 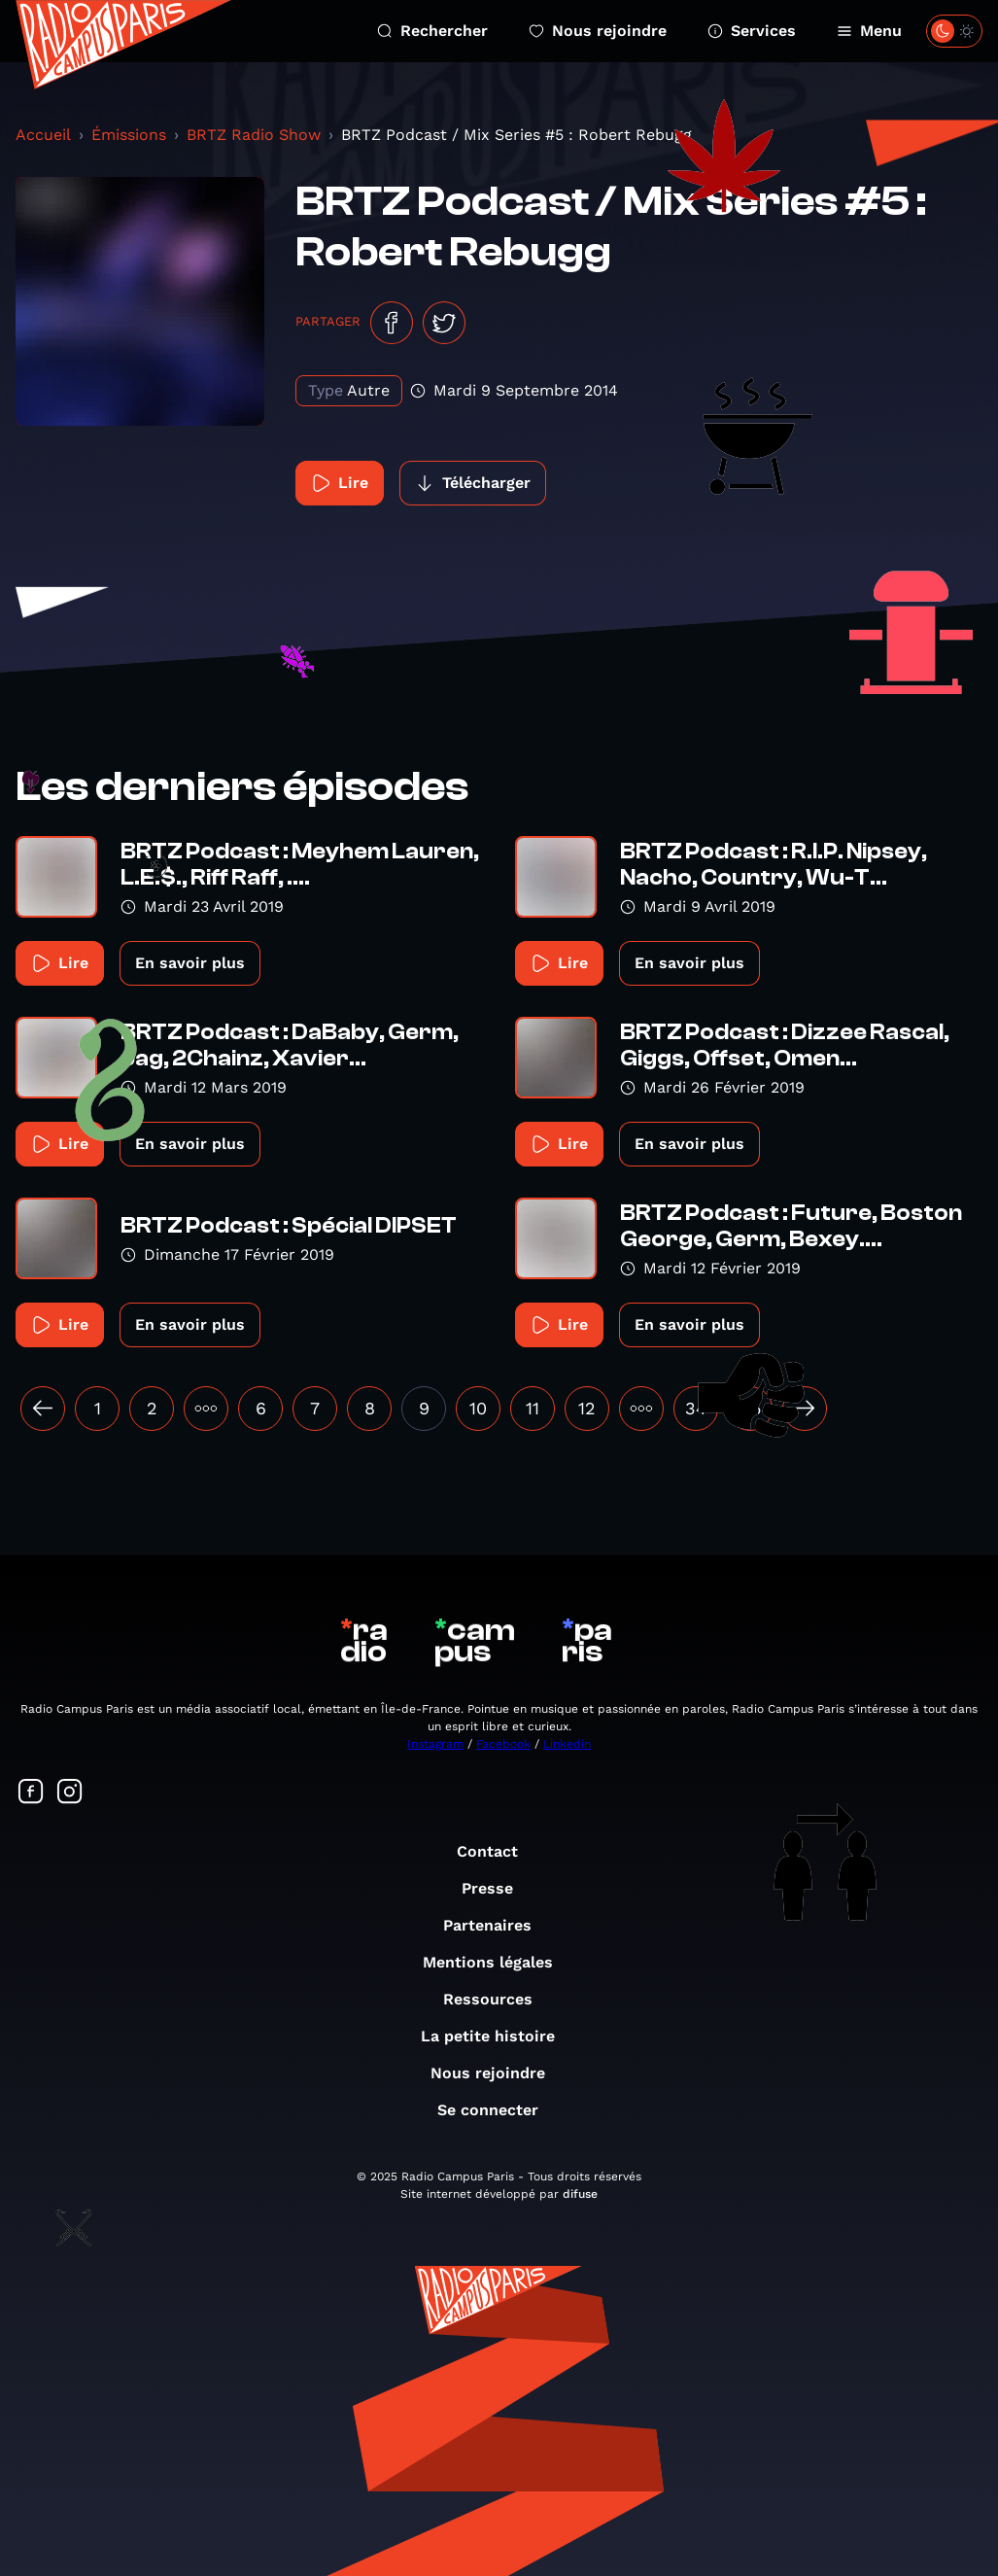 I want to click on rock move in a rock-paper-scissors game, so click(x=752, y=1389).